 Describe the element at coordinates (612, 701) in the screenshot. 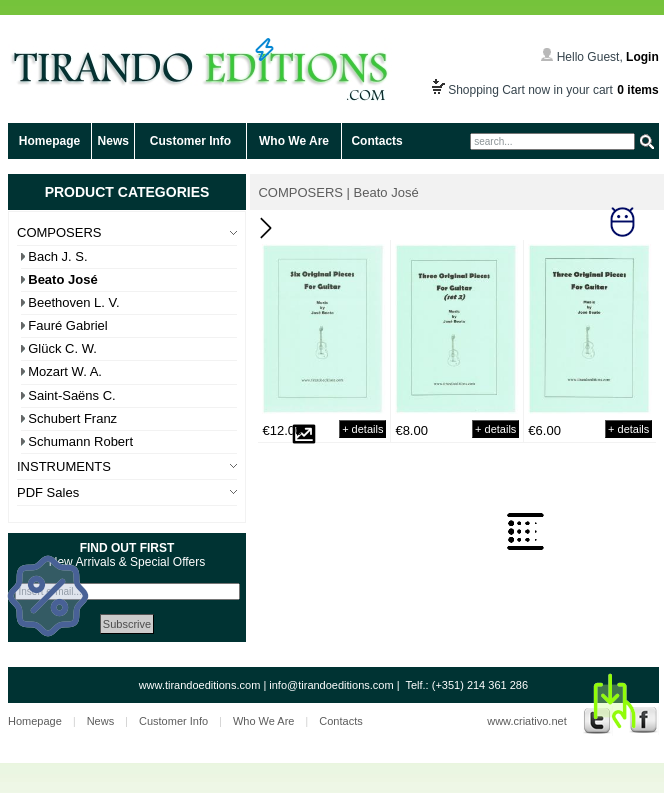

I see `withdraw cash or funds` at that location.